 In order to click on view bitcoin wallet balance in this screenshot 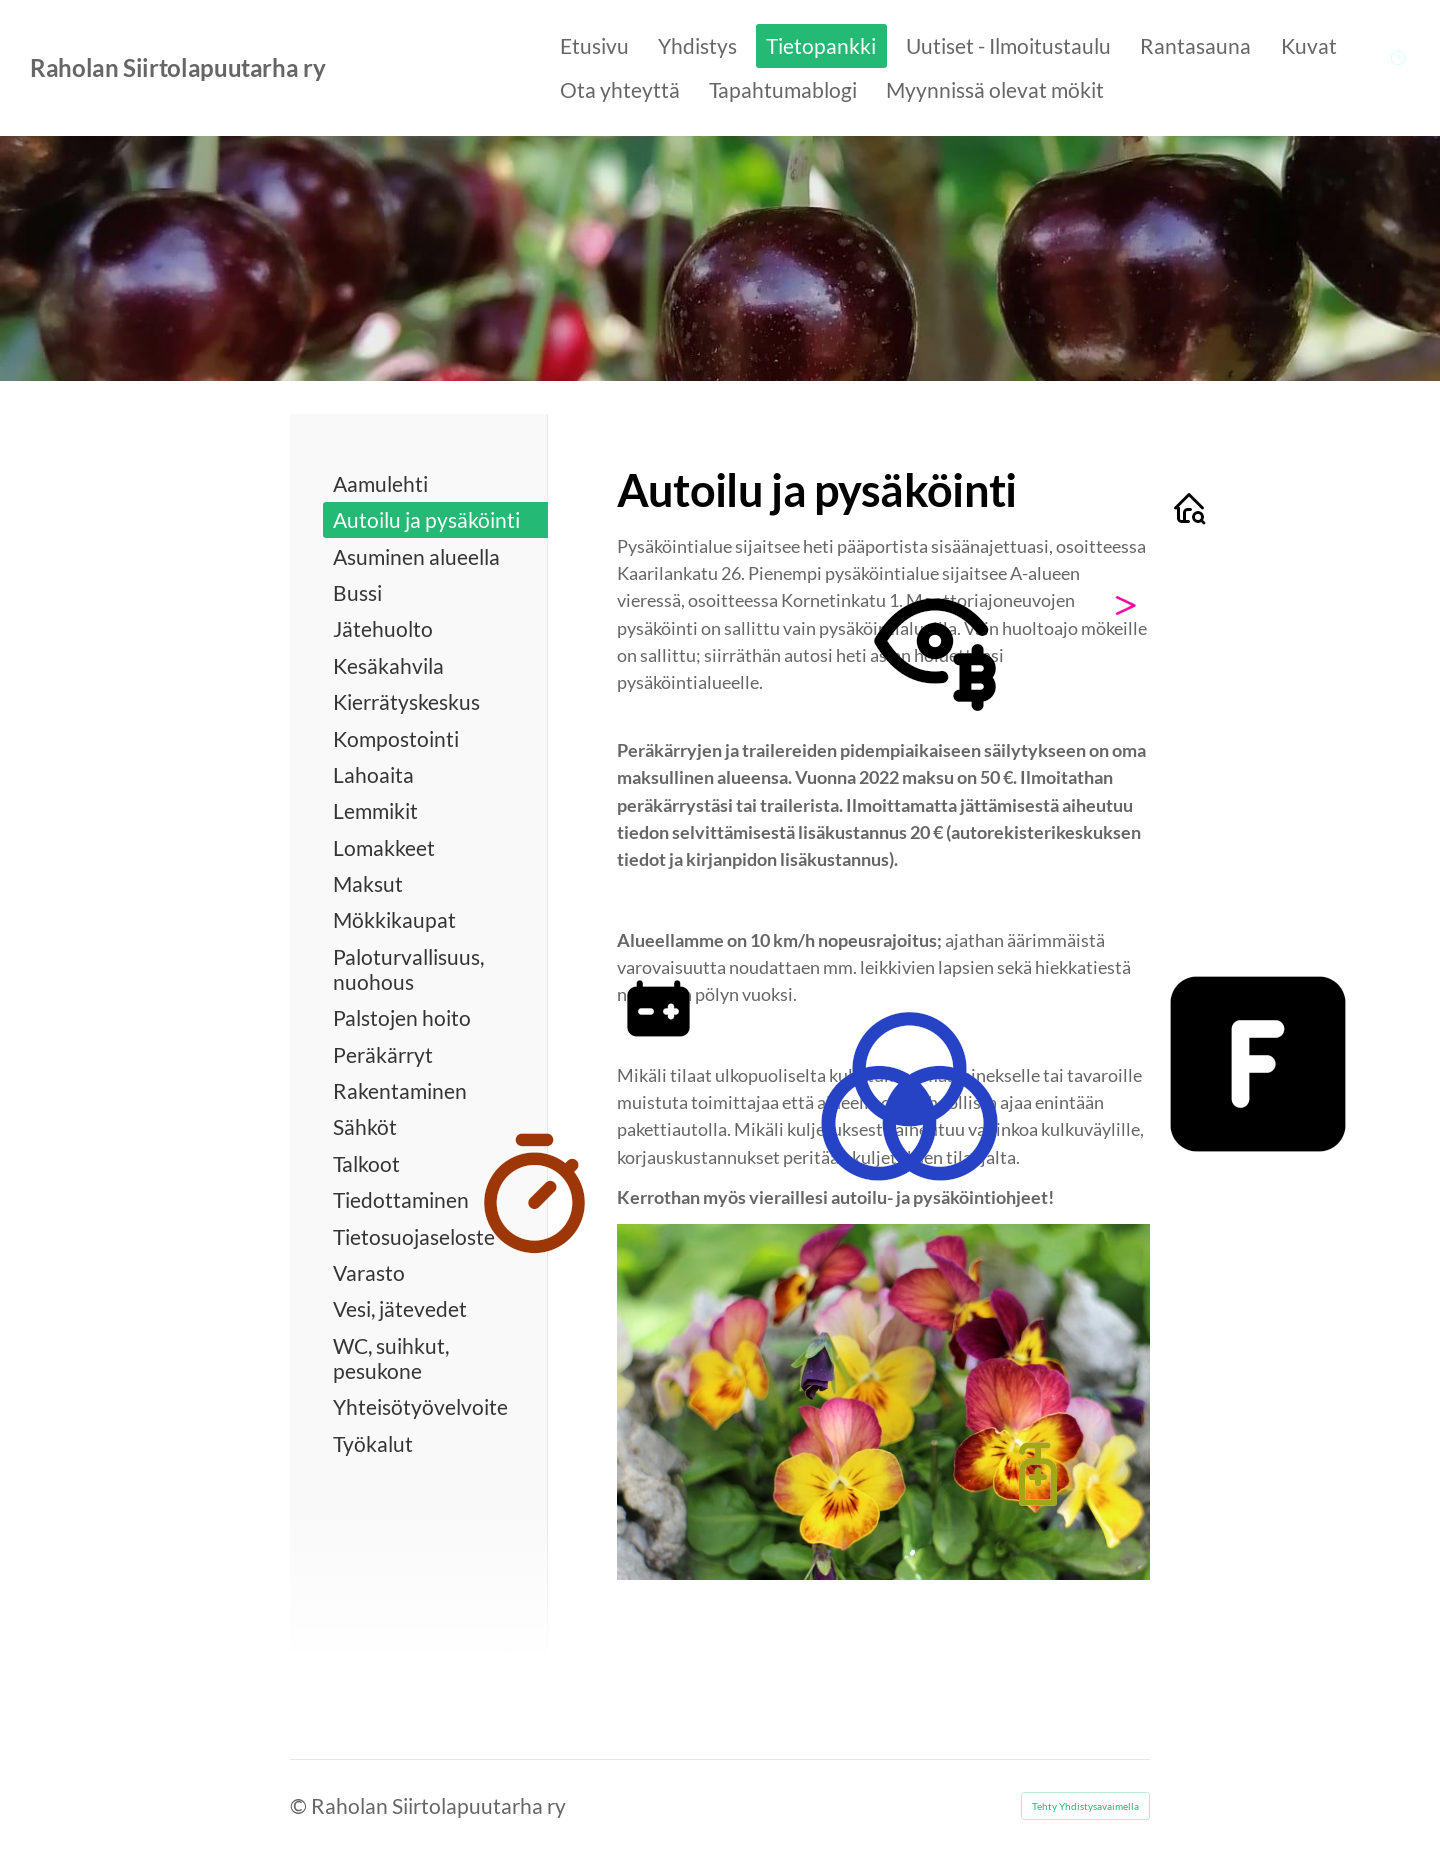, I will do `click(935, 641)`.